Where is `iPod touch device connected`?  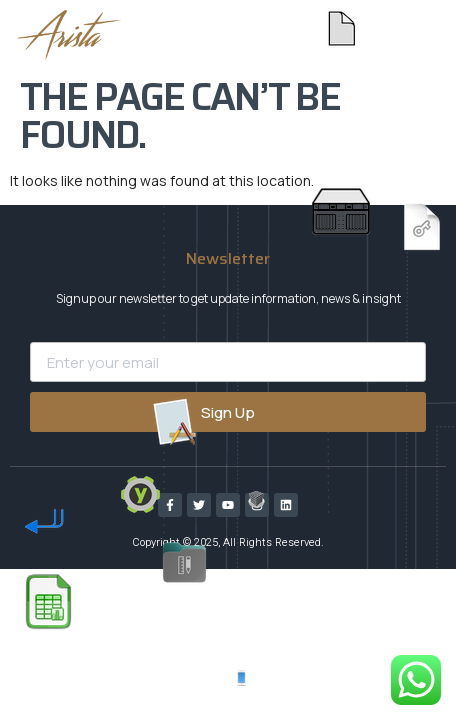
iPod touch device connected is located at coordinates (241, 677).